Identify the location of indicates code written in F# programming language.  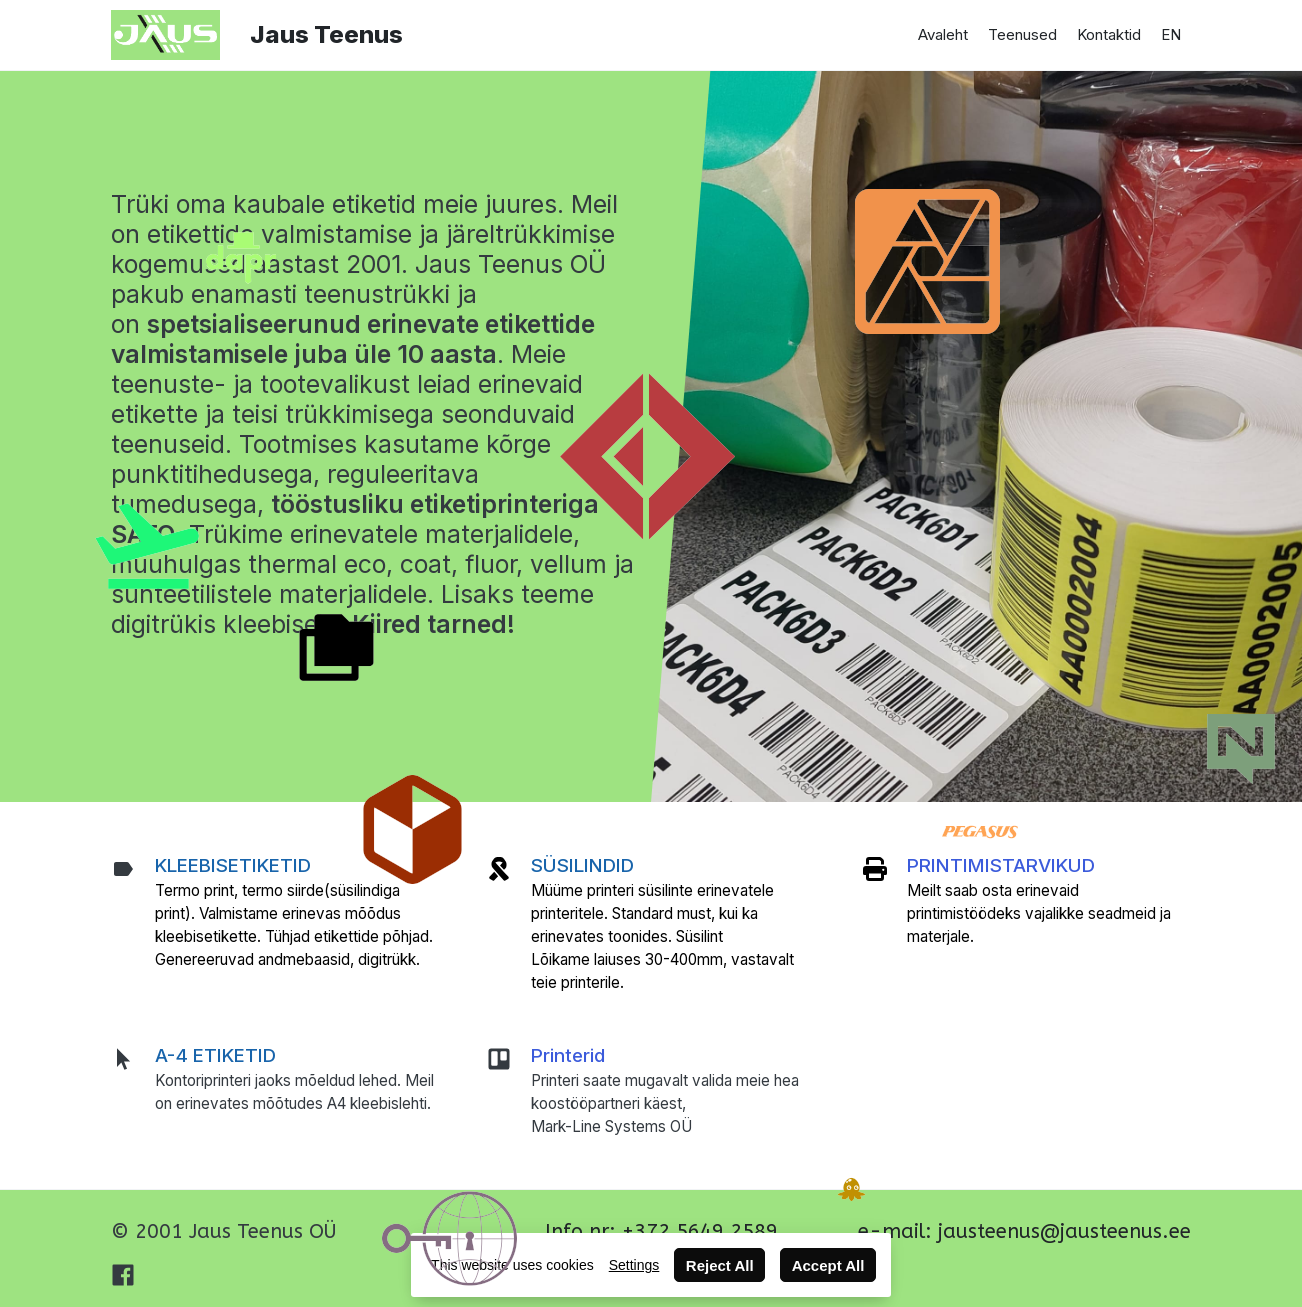
(647, 456).